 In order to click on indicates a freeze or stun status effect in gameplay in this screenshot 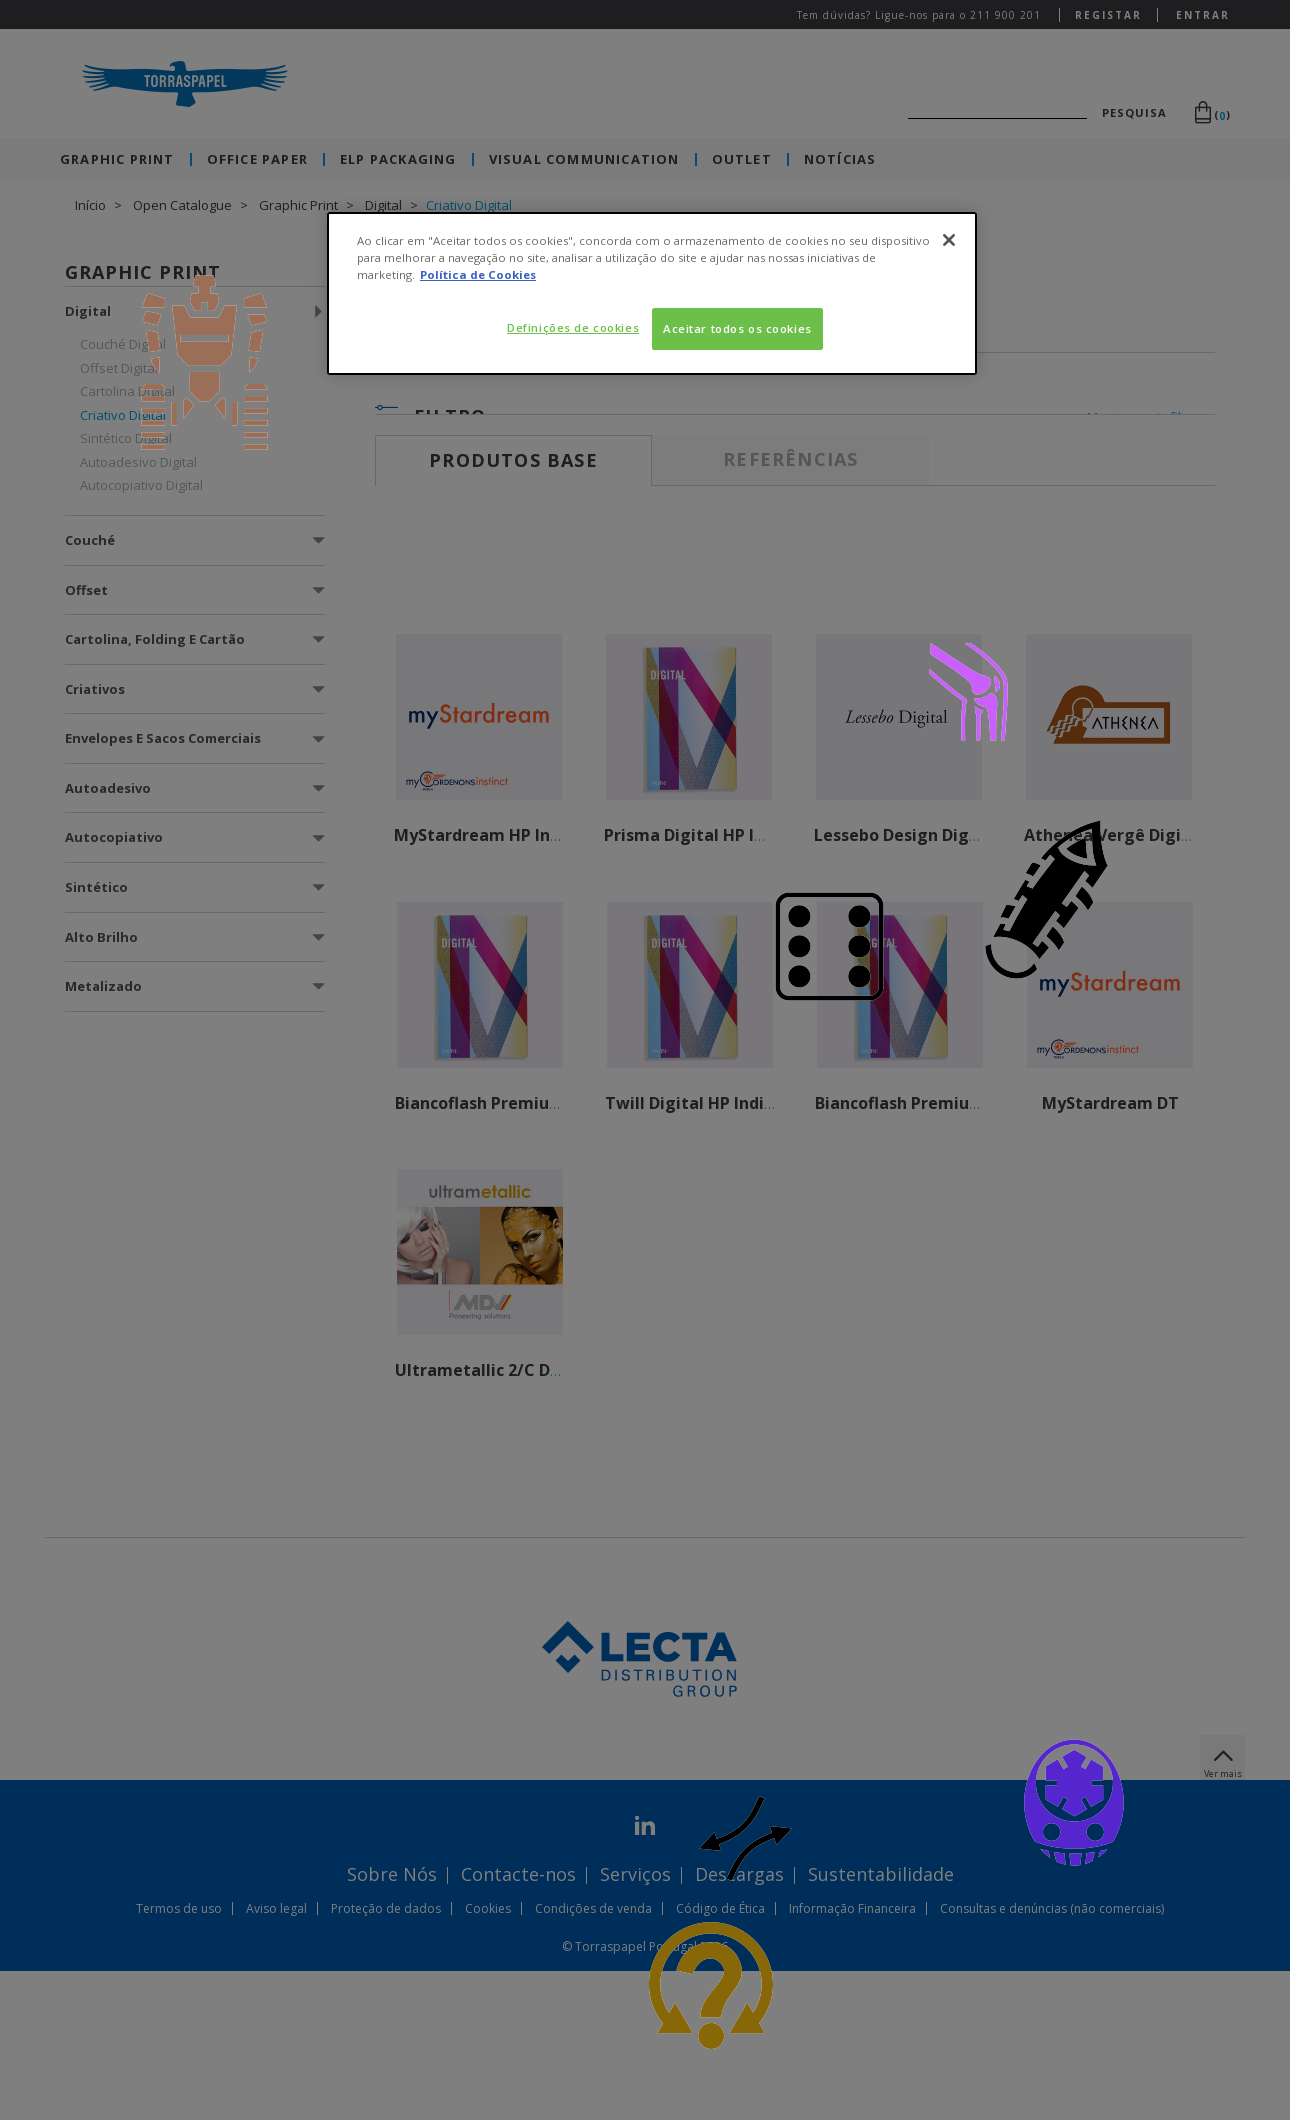, I will do `click(1074, 1802)`.